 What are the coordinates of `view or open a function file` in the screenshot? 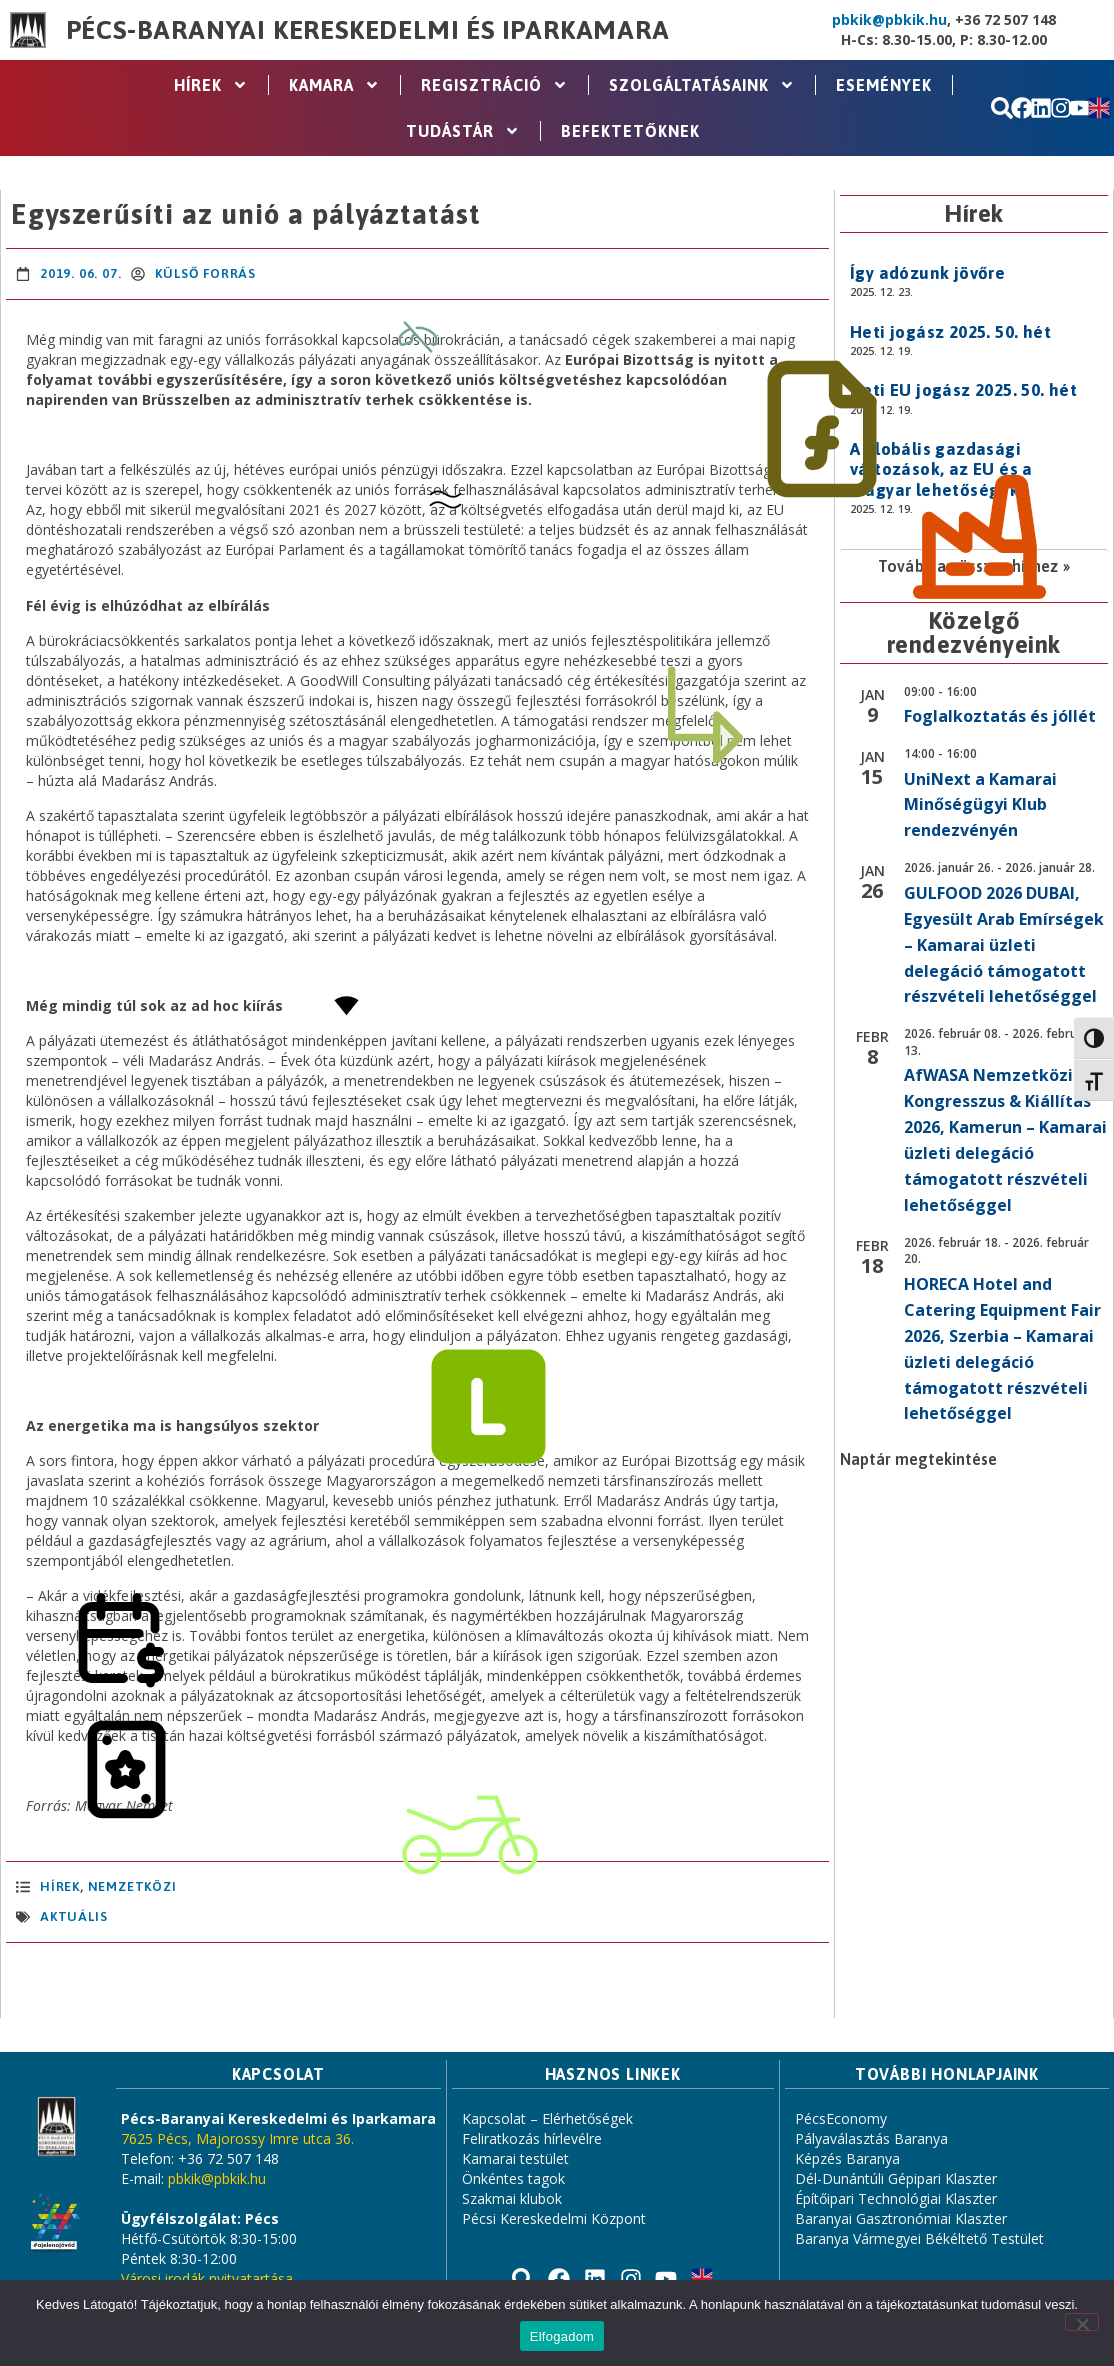 It's located at (822, 429).